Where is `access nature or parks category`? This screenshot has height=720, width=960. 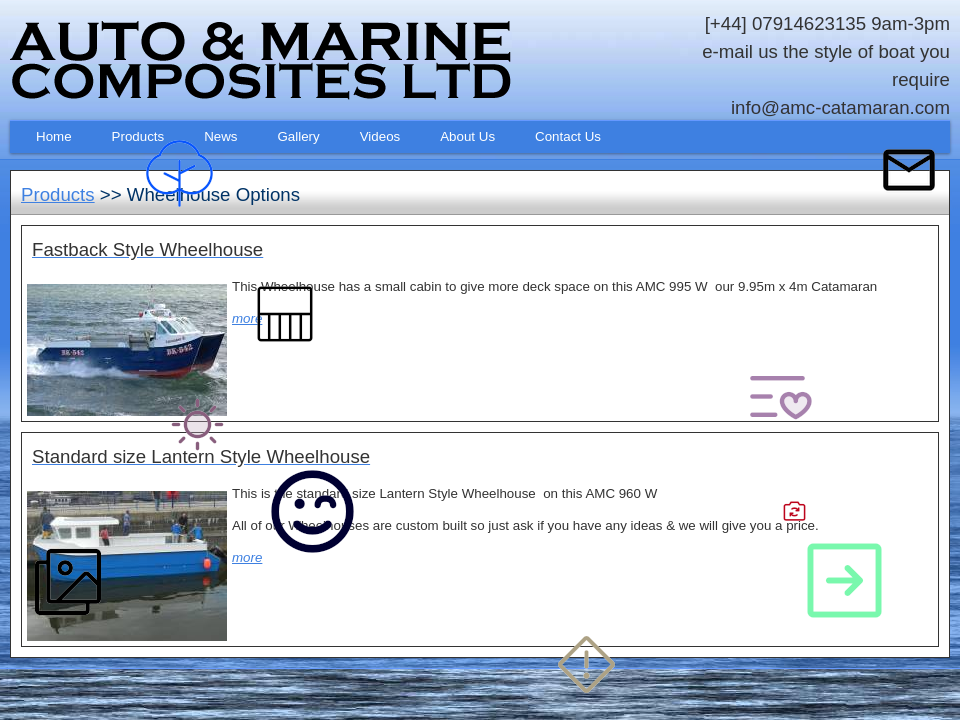 access nature or parks category is located at coordinates (179, 173).